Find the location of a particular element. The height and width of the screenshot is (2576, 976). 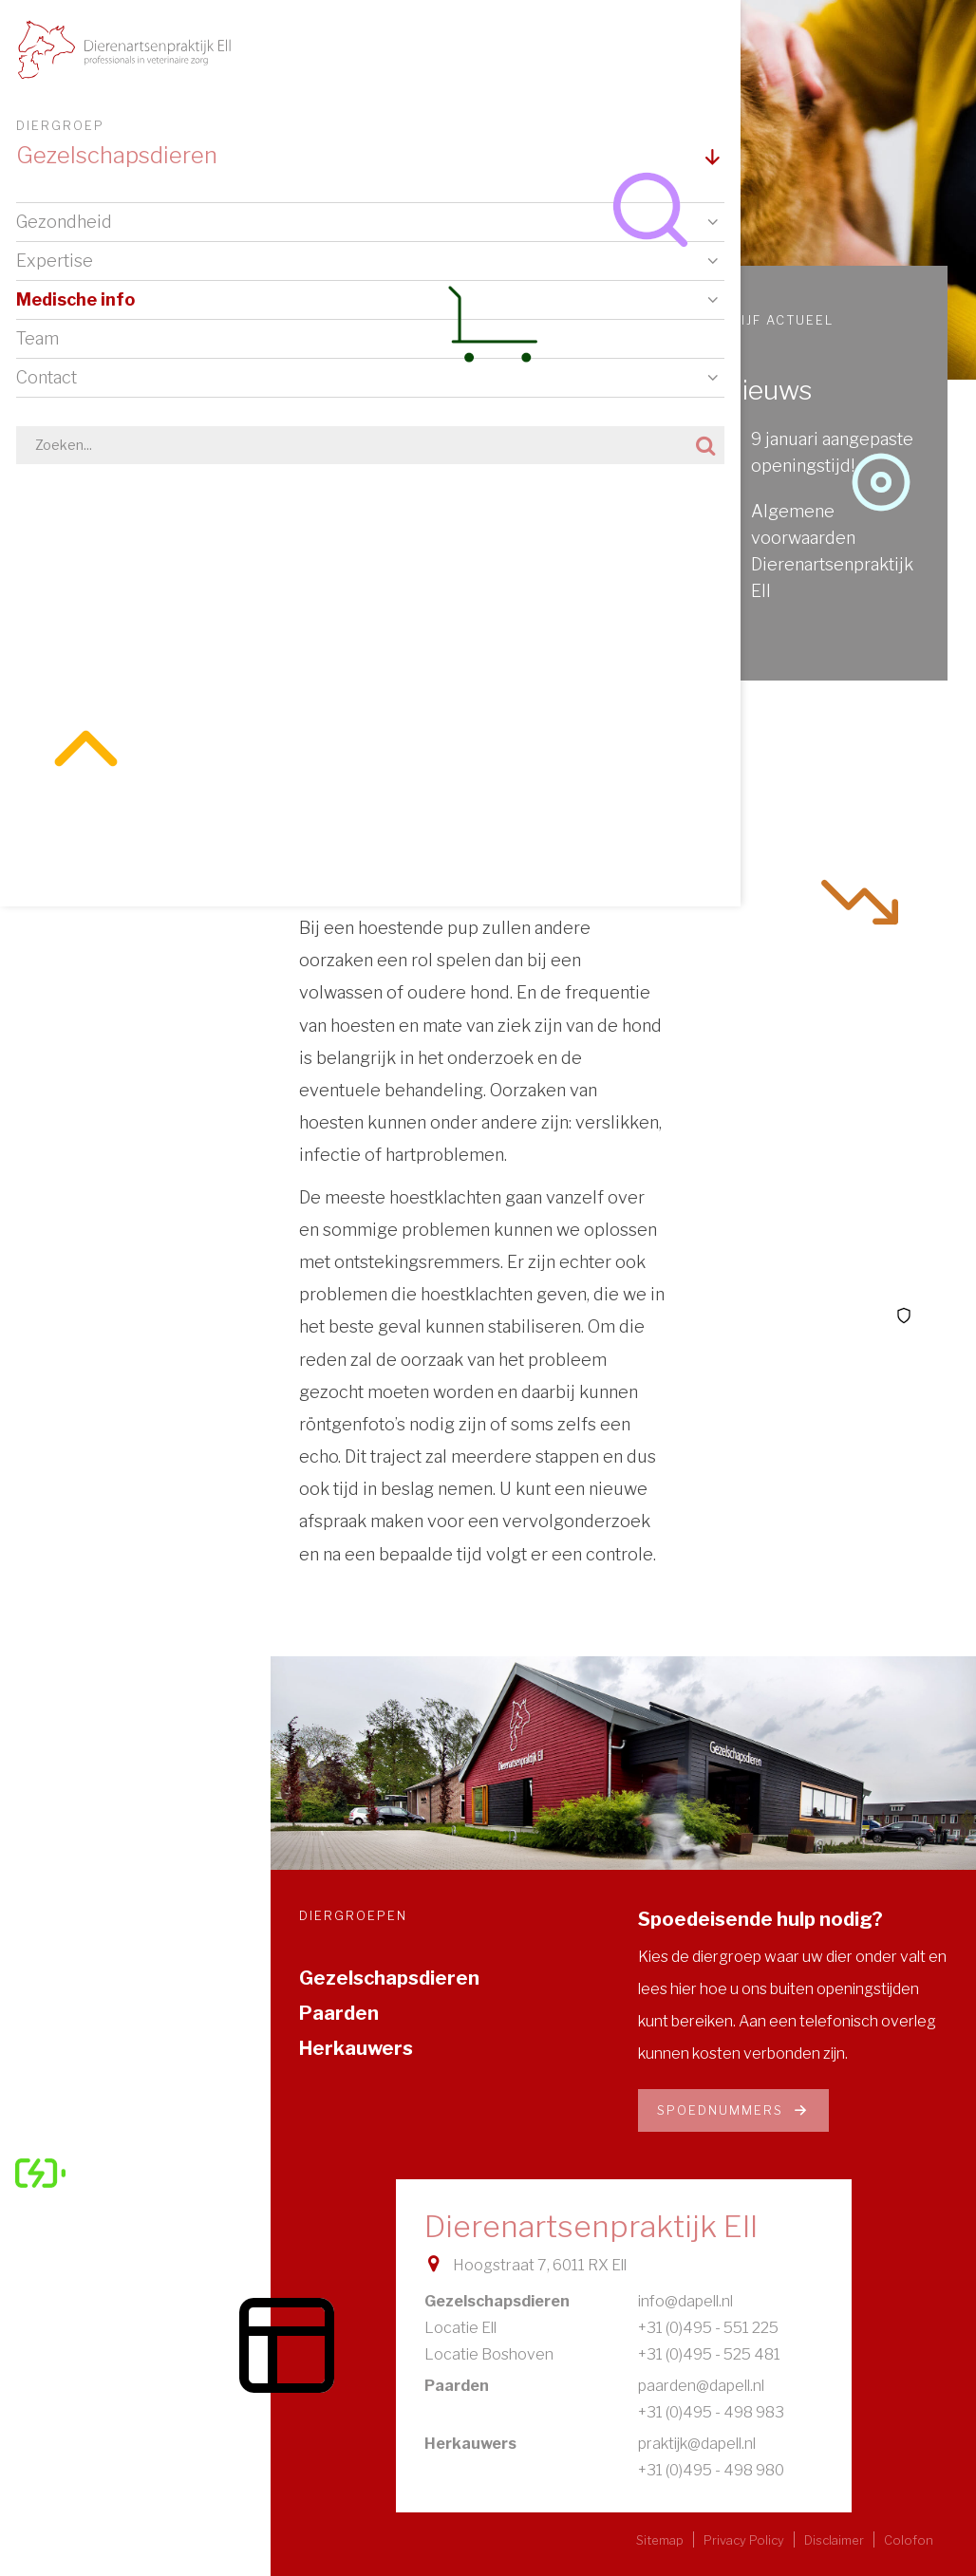

play or access audio/music content is located at coordinates (881, 482).